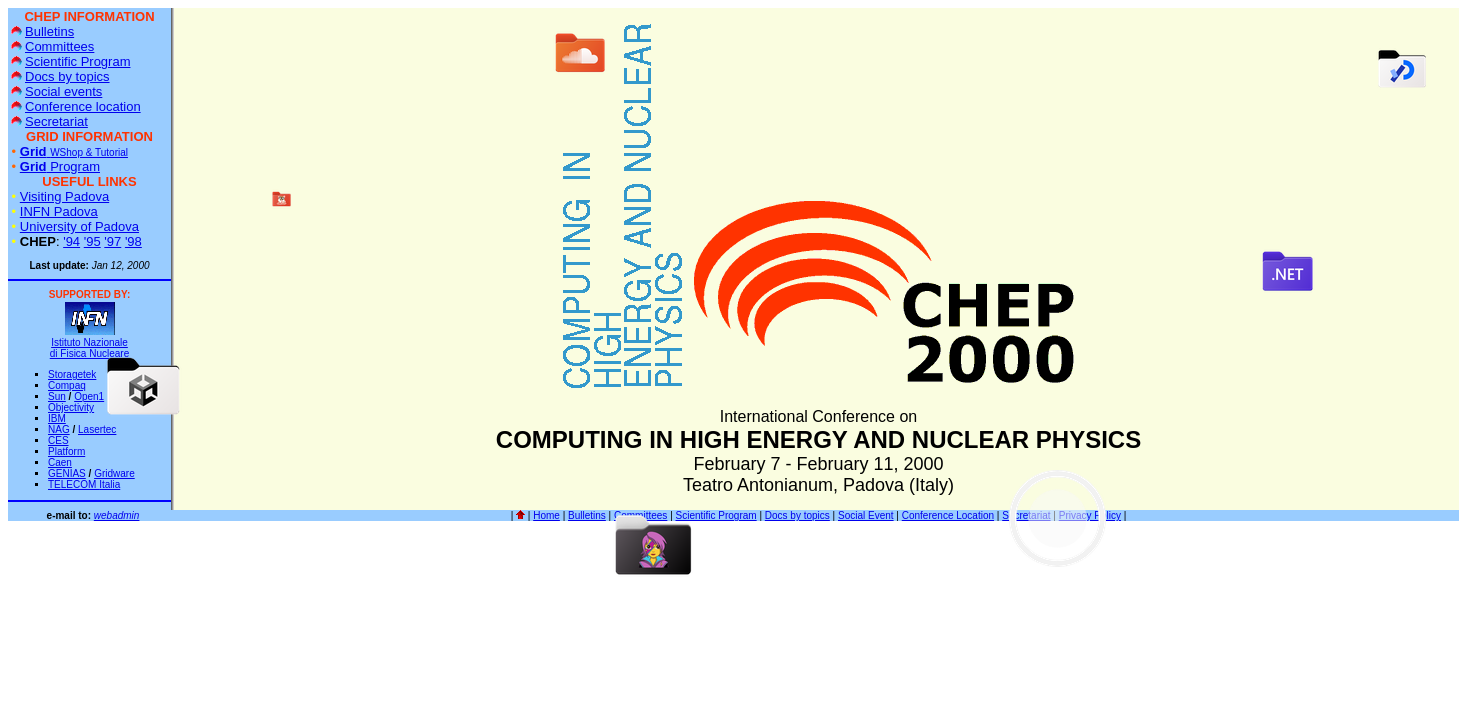 Image resolution: width=1467 pixels, height=720 pixels. Describe the element at coordinates (1287, 272) in the screenshot. I see `folder containing .NET framework files` at that location.